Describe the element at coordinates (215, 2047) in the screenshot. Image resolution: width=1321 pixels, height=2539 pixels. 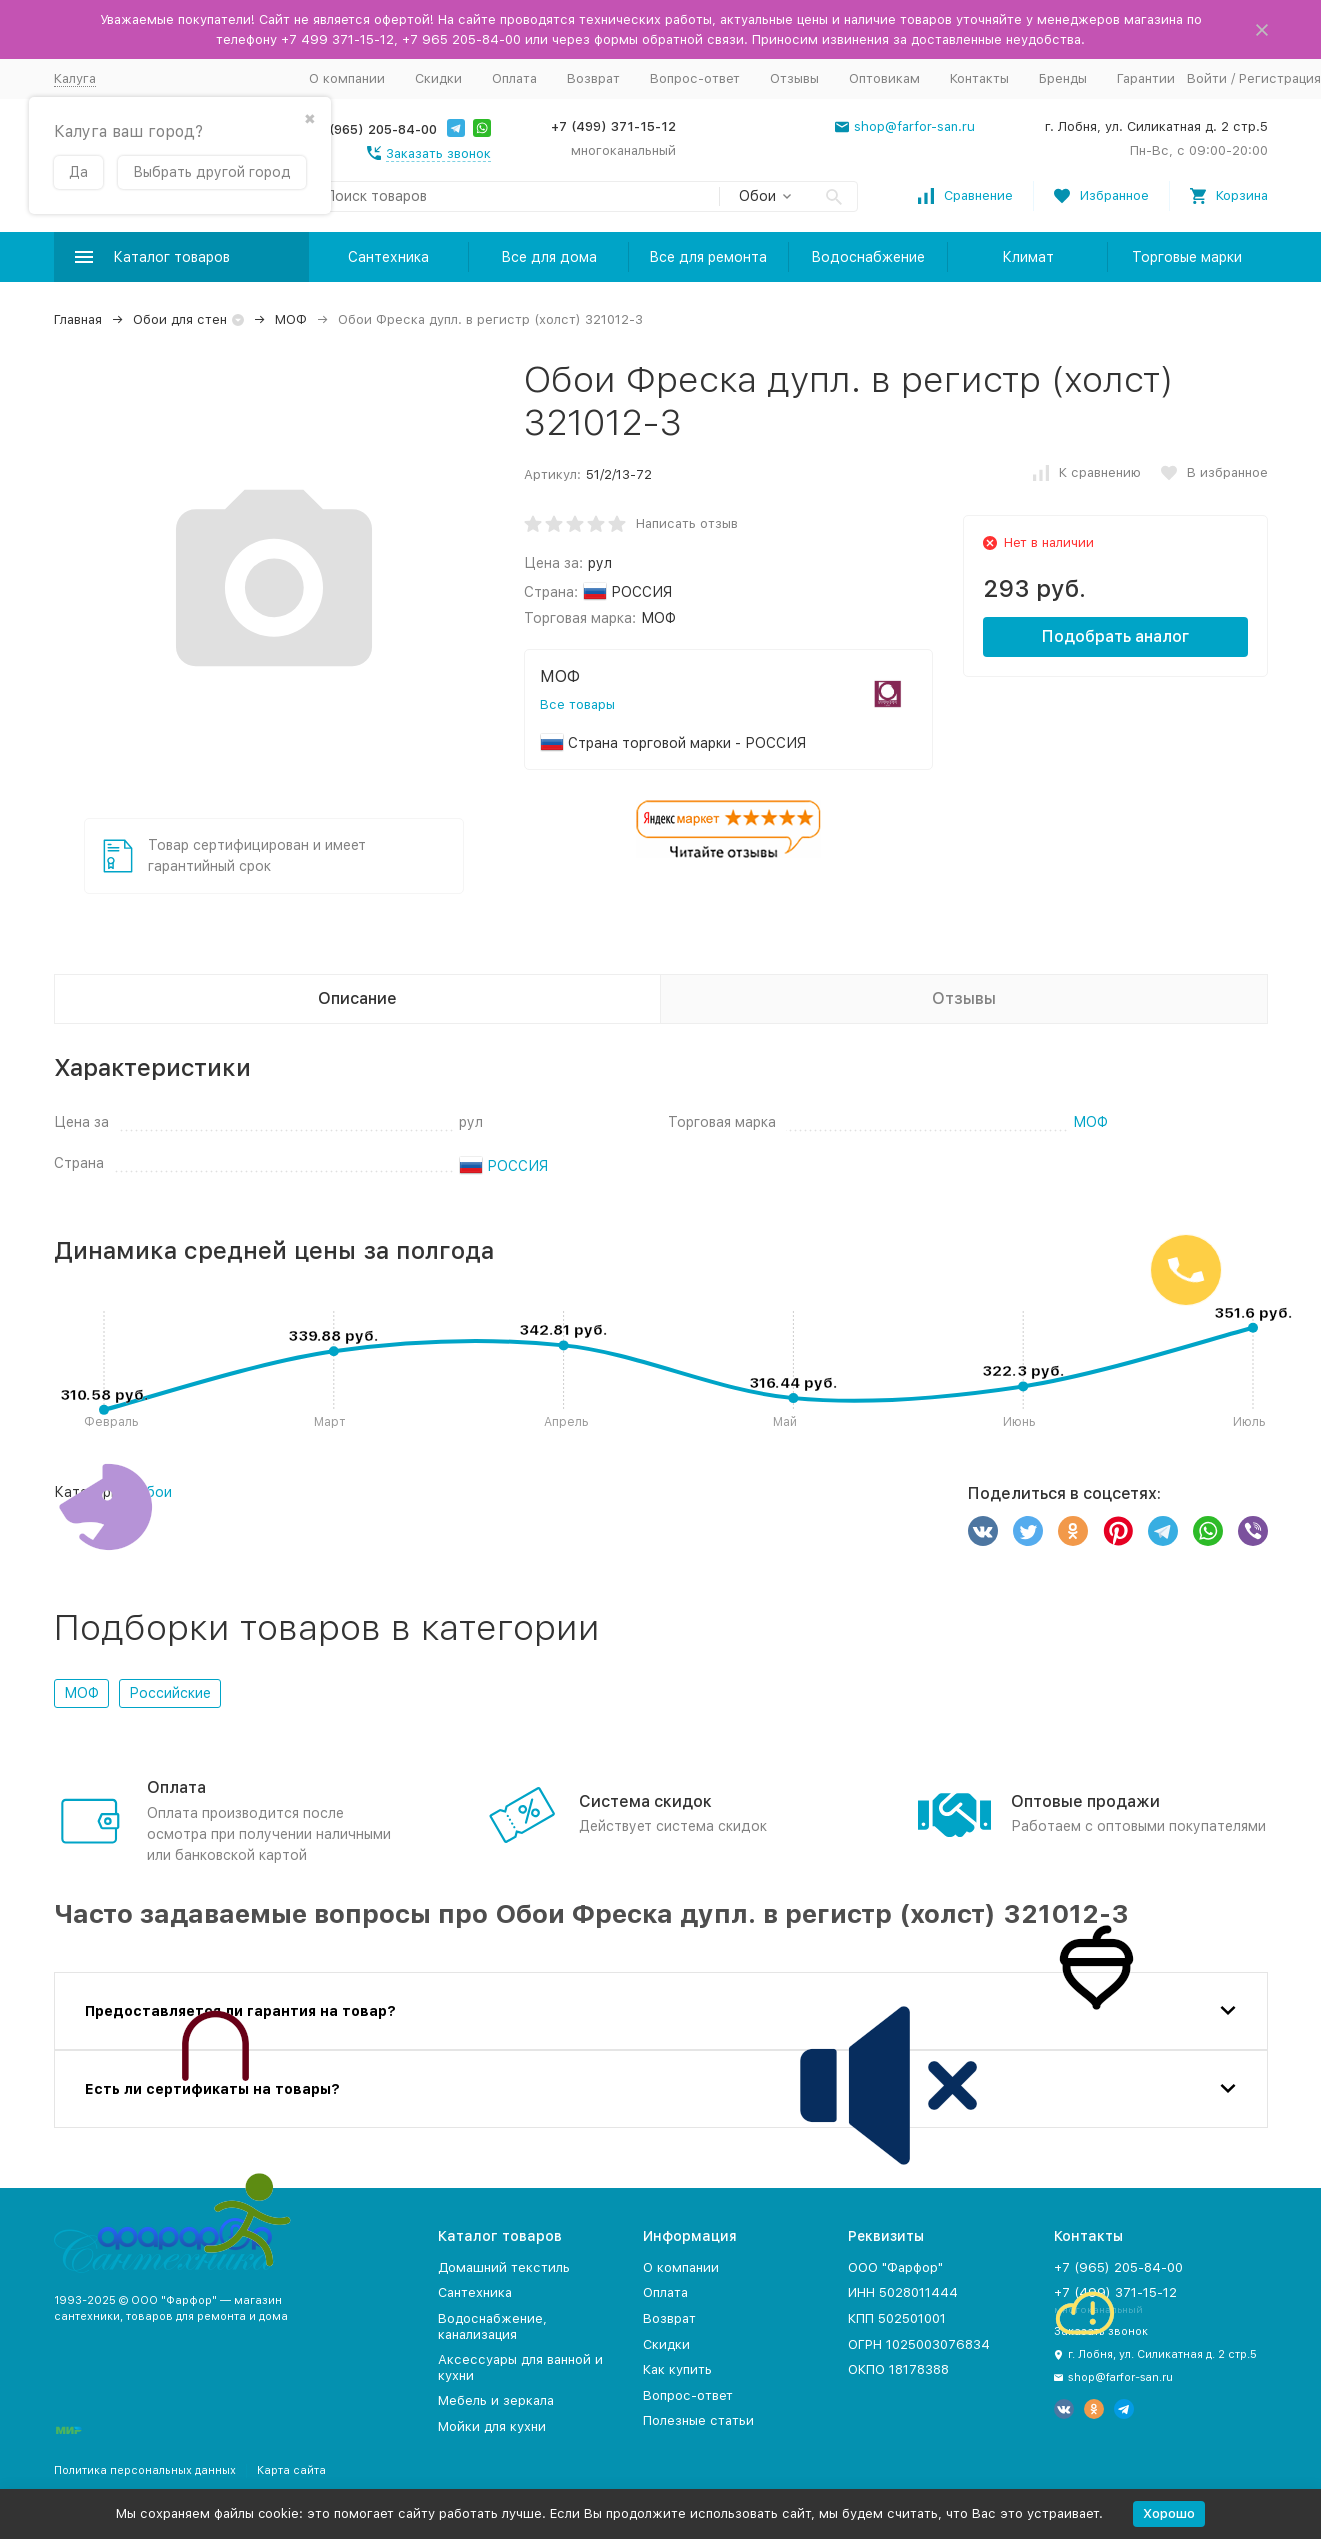
I see `indicates a set intersection operation` at that location.